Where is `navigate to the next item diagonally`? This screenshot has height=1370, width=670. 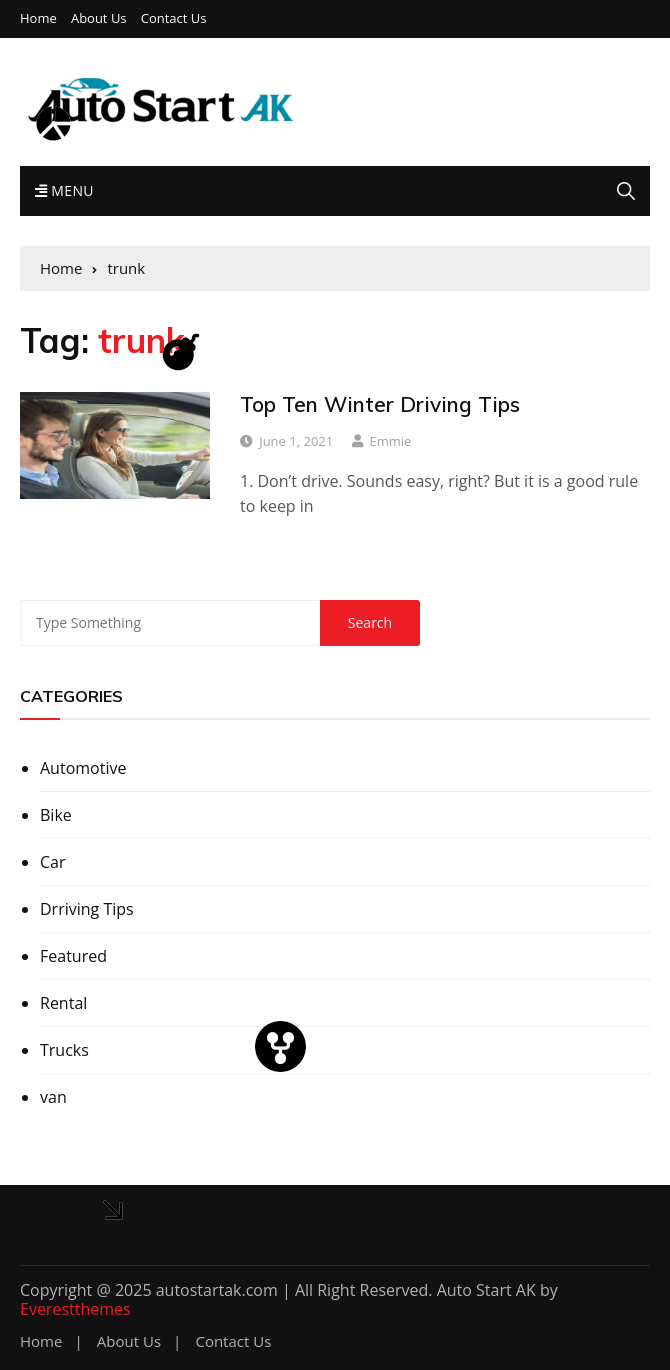
navigate to the next item diagonally is located at coordinates (113, 1210).